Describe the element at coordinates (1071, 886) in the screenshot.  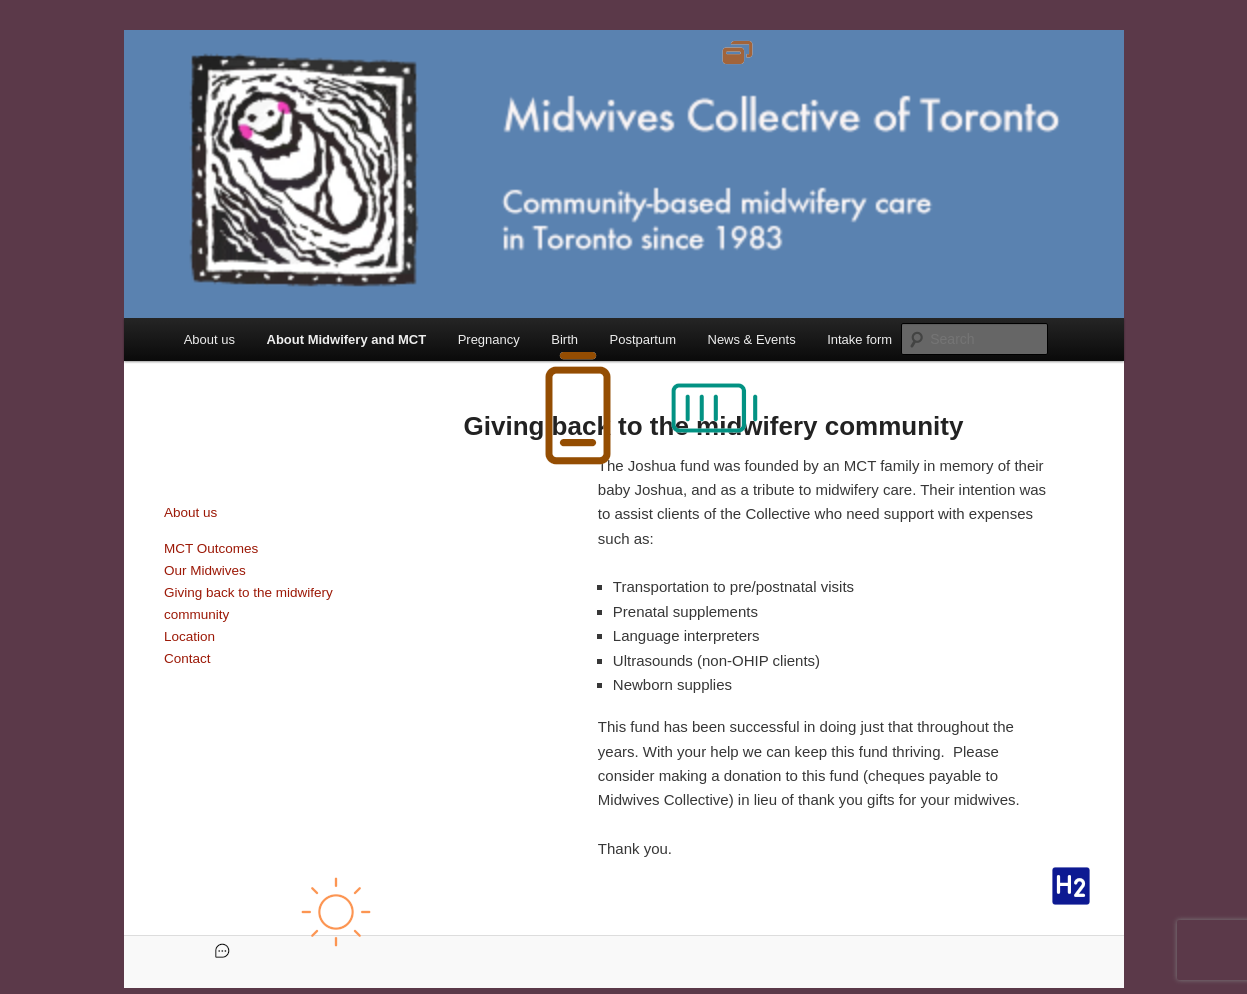
I see `format text as heading level 2` at that location.